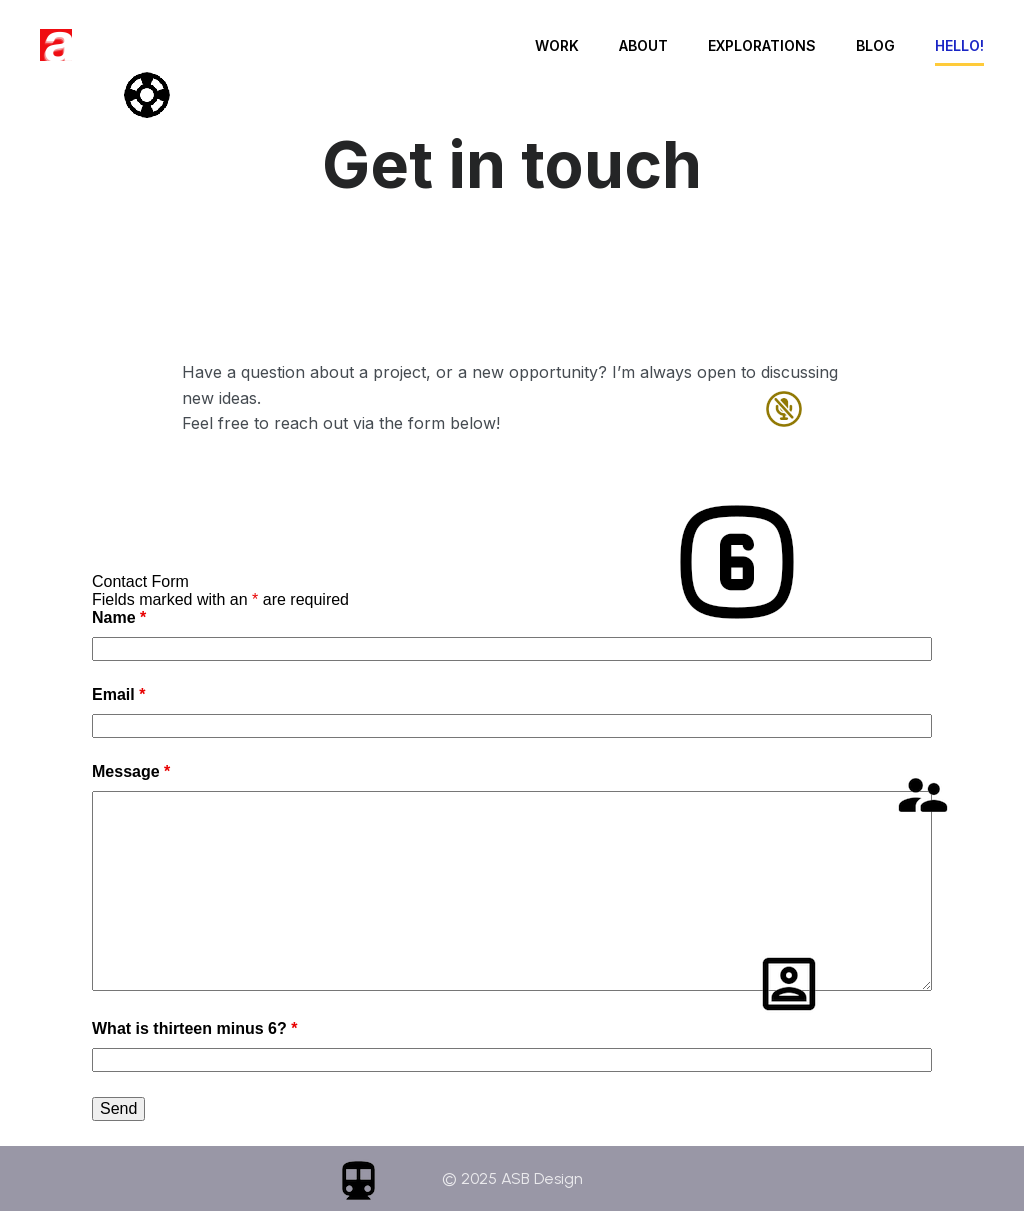  Describe the element at coordinates (147, 95) in the screenshot. I see `access help and support options` at that location.